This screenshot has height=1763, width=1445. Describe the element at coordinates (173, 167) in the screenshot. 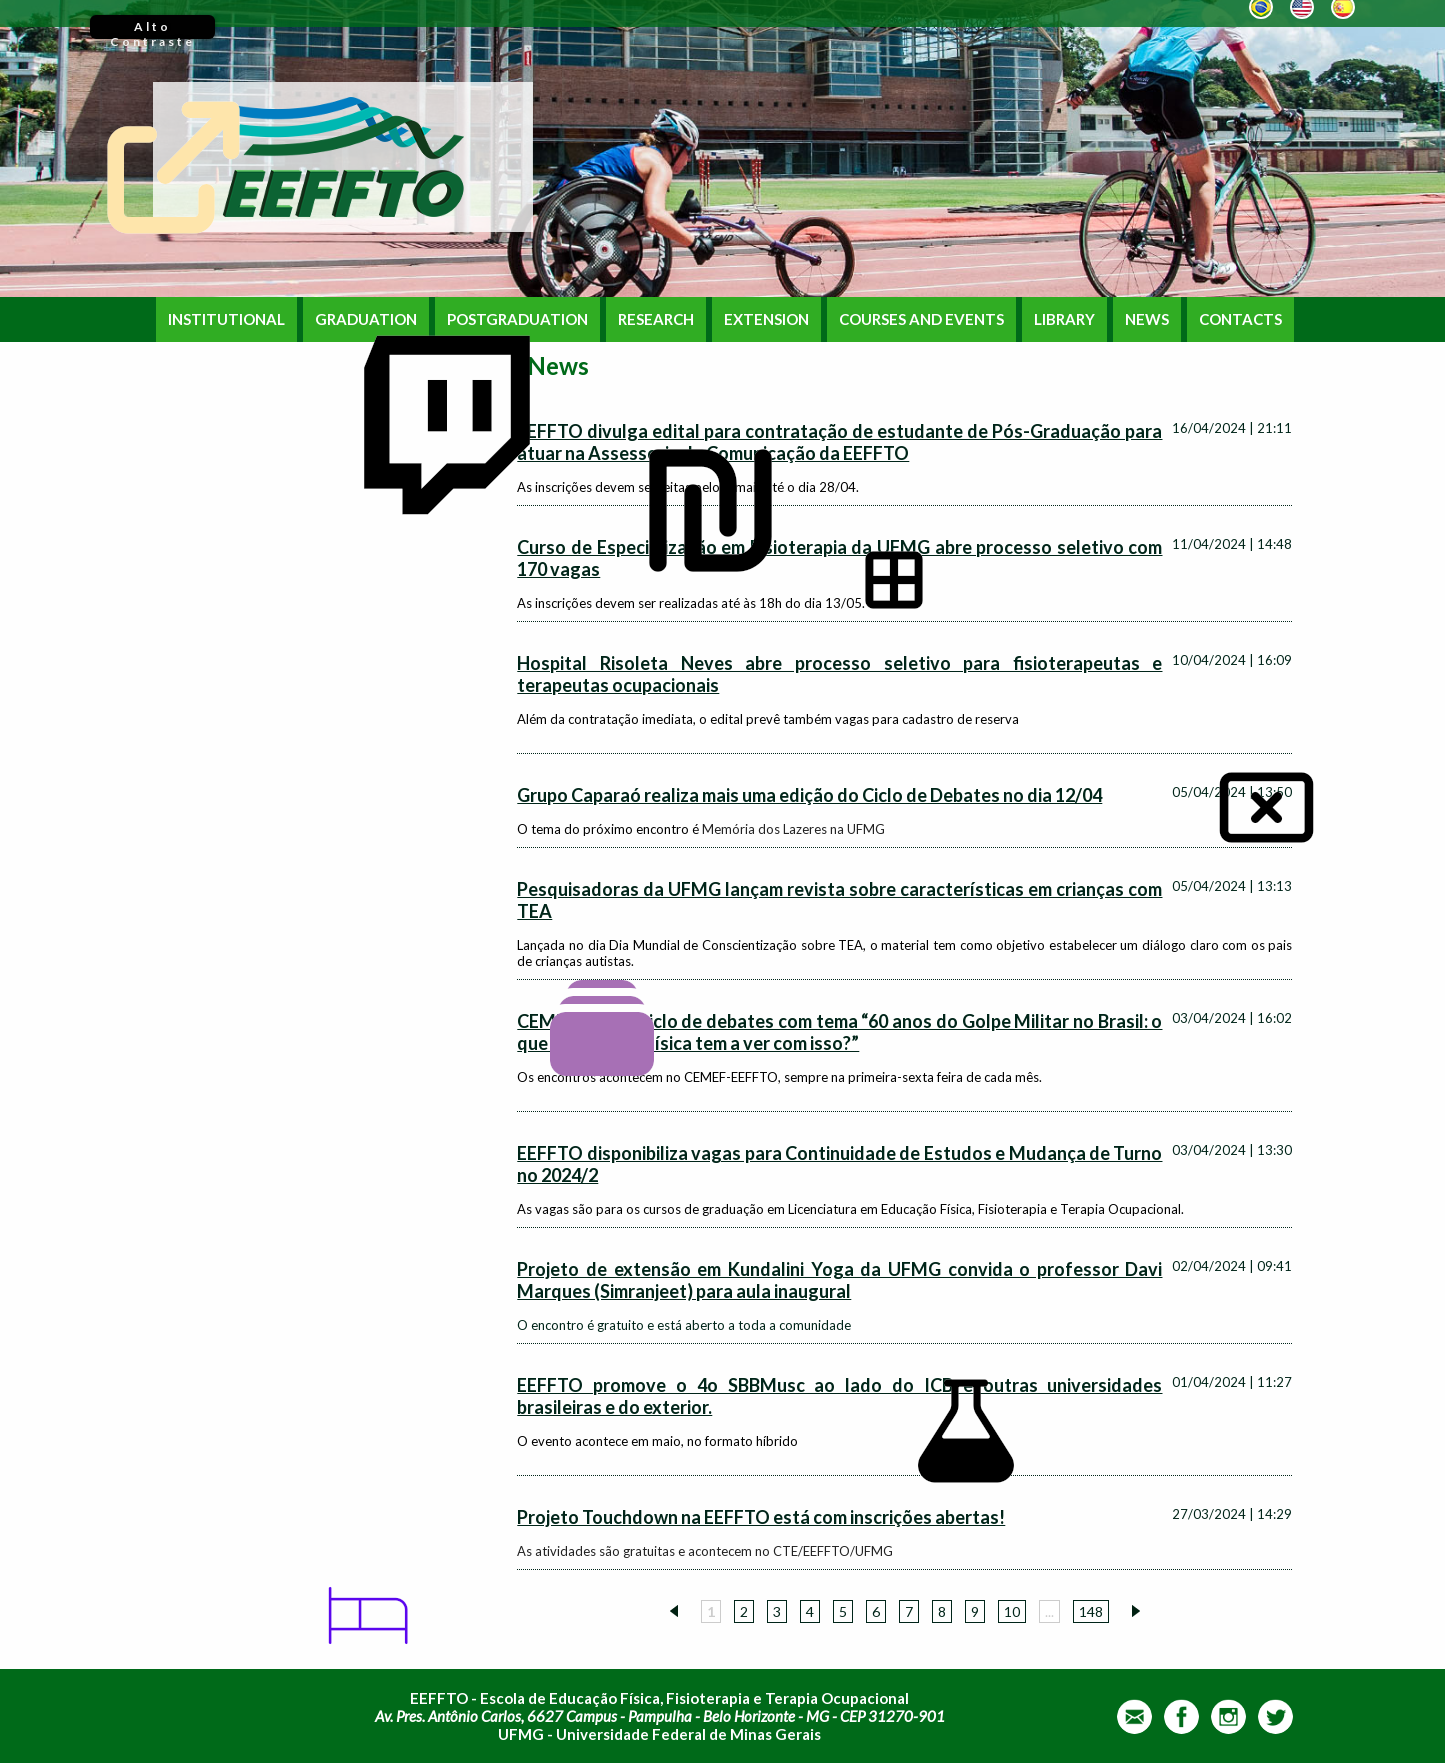

I see `open link in a new tab or window` at that location.